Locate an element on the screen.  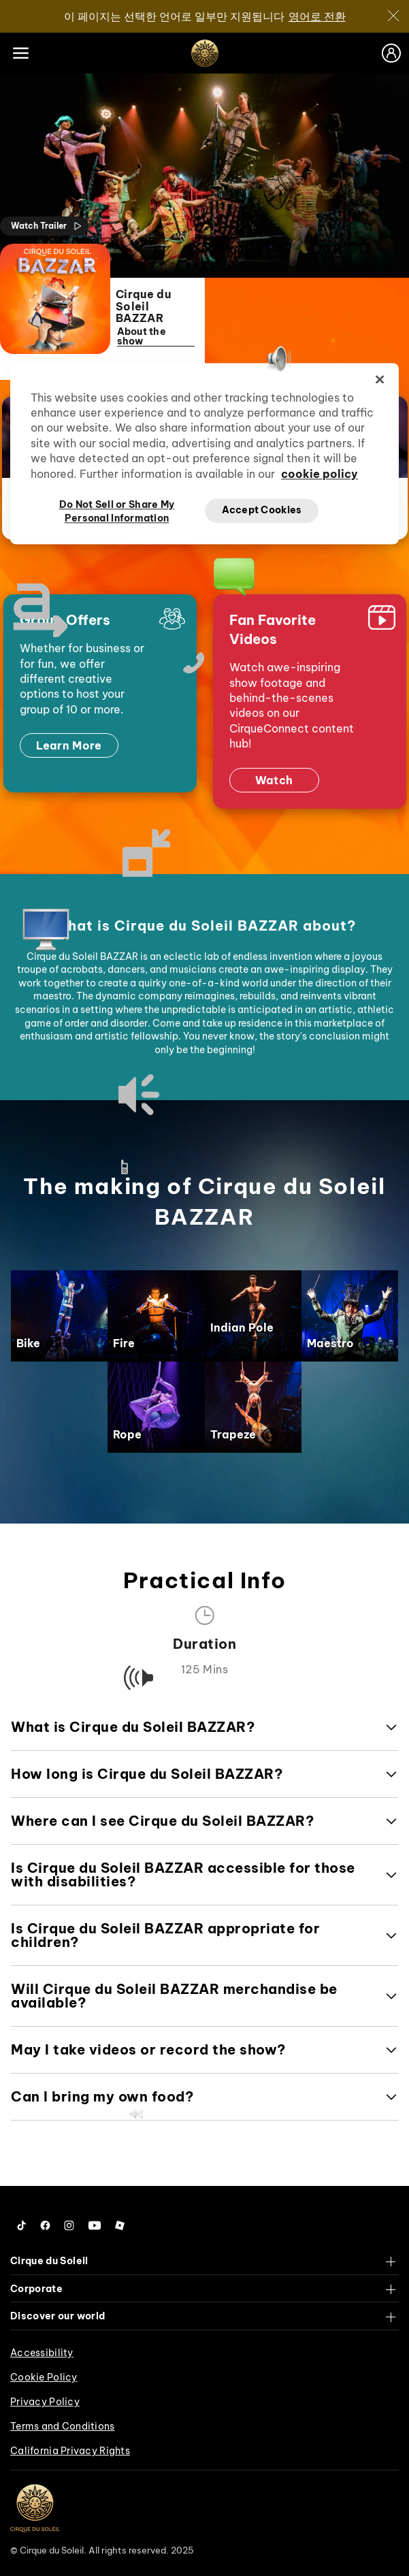
restore window to previous size is located at coordinates (146, 853).